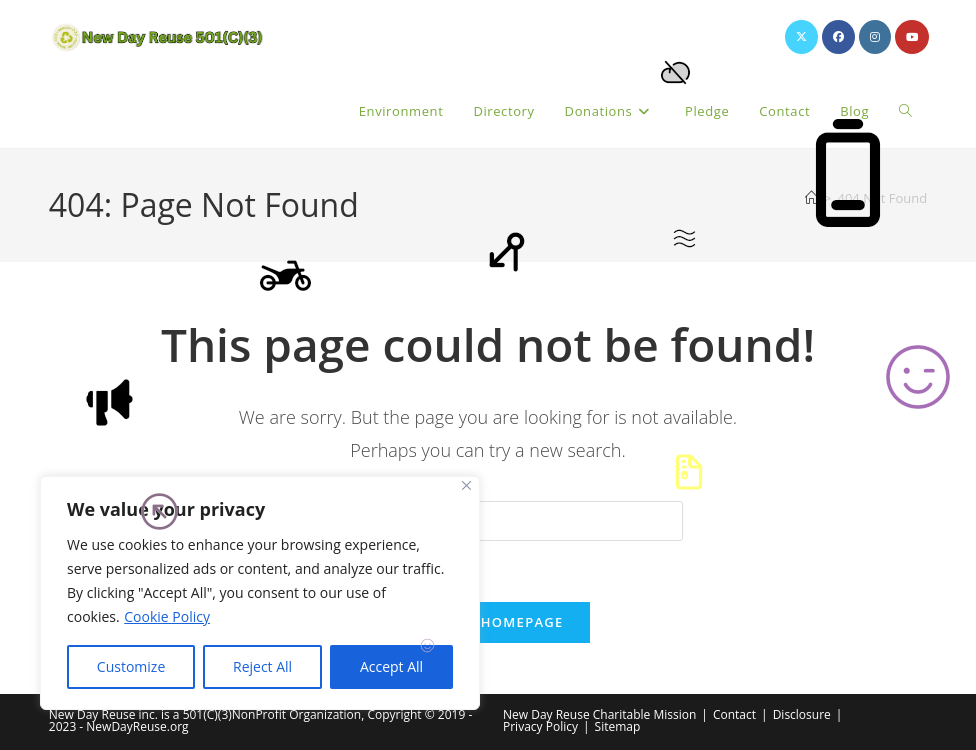 This screenshot has width=976, height=750. I want to click on add a sticker to your message, so click(427, 645).